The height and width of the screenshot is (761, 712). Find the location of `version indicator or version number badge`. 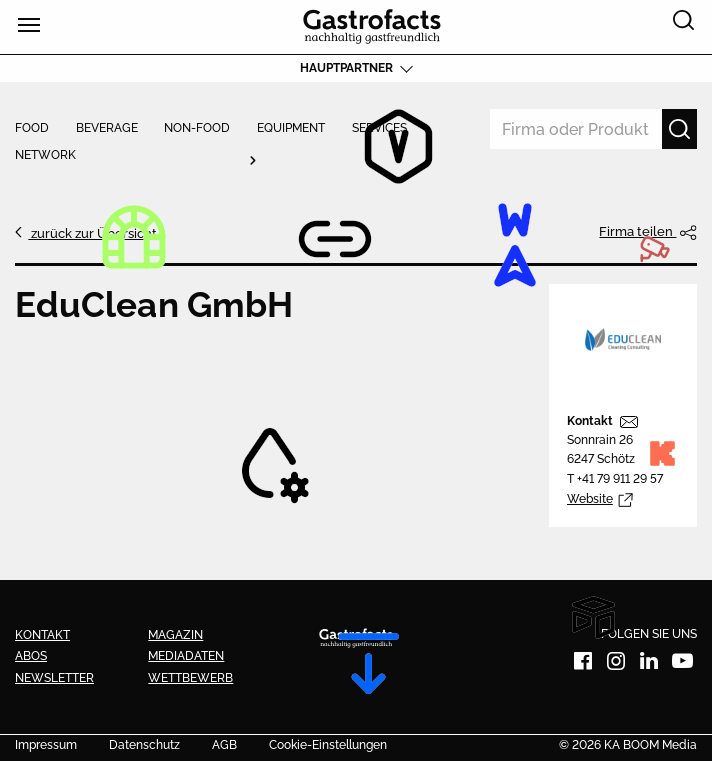

version indicator or version number badge is located at coordinates (398, 146).